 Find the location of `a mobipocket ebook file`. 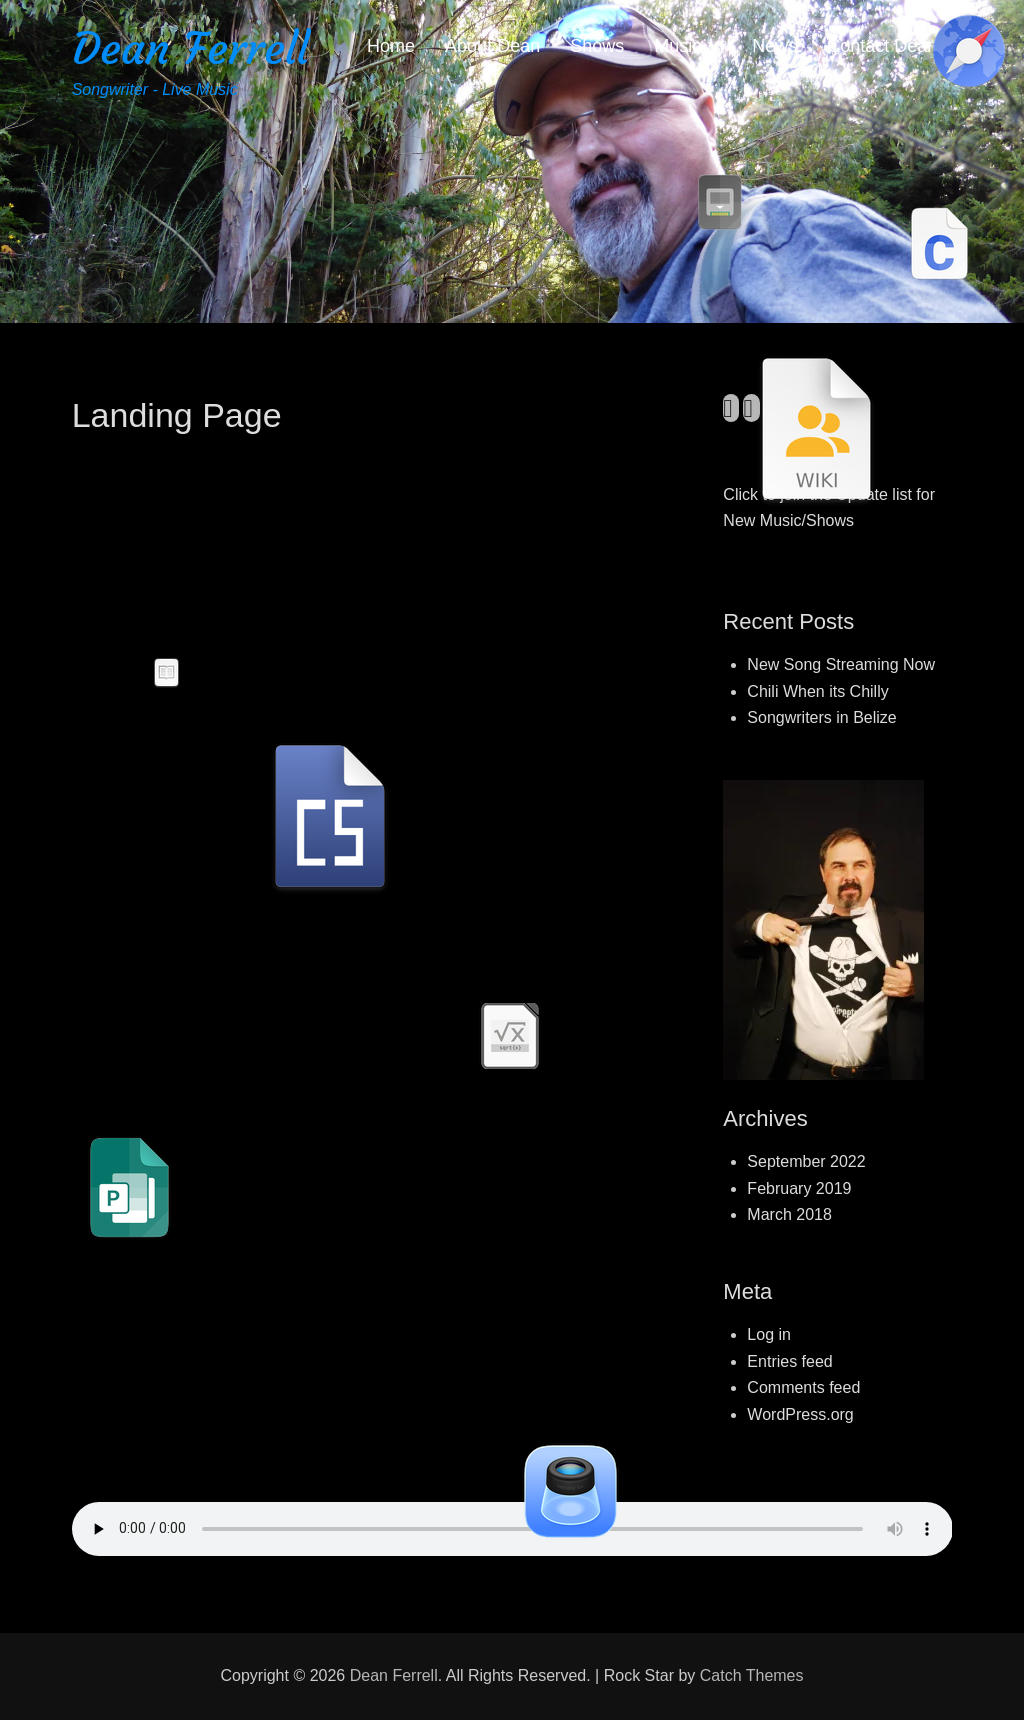

a mobipocket ebook file is located at coordinates (166, 672).